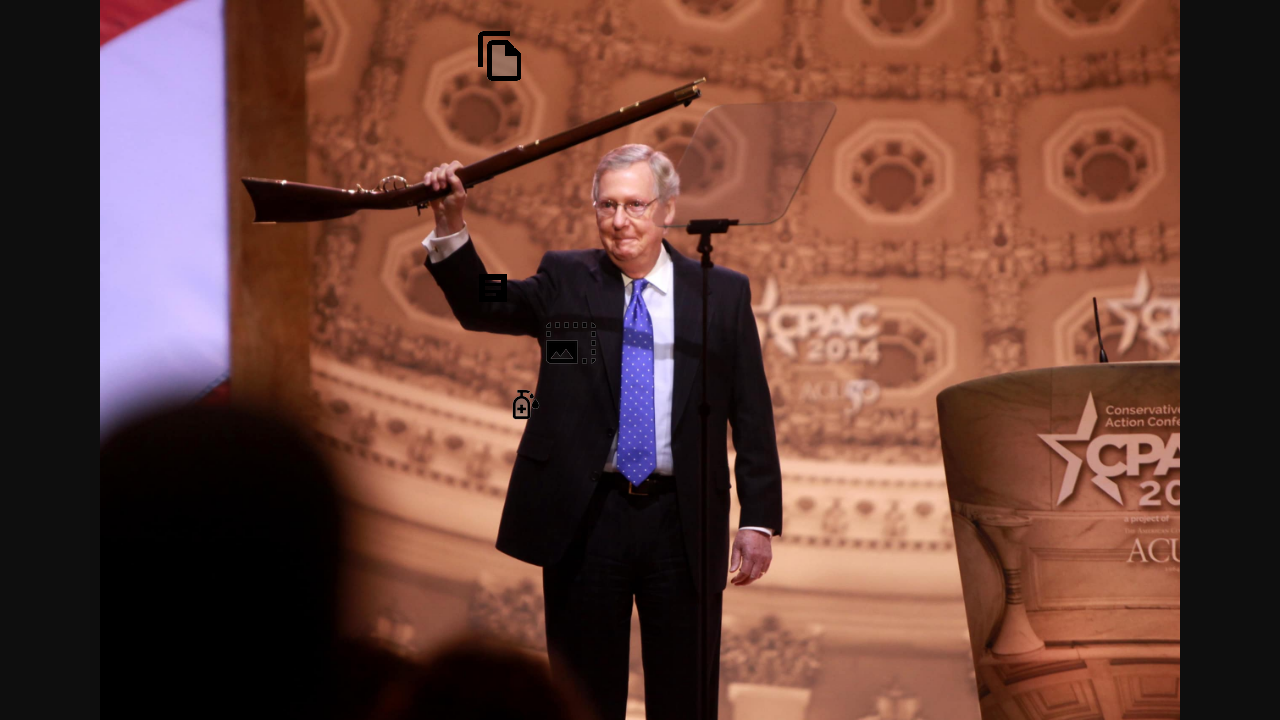 The image size is (1280, 720). I want to click on access hand sanitizer station information, so click(524, 404).